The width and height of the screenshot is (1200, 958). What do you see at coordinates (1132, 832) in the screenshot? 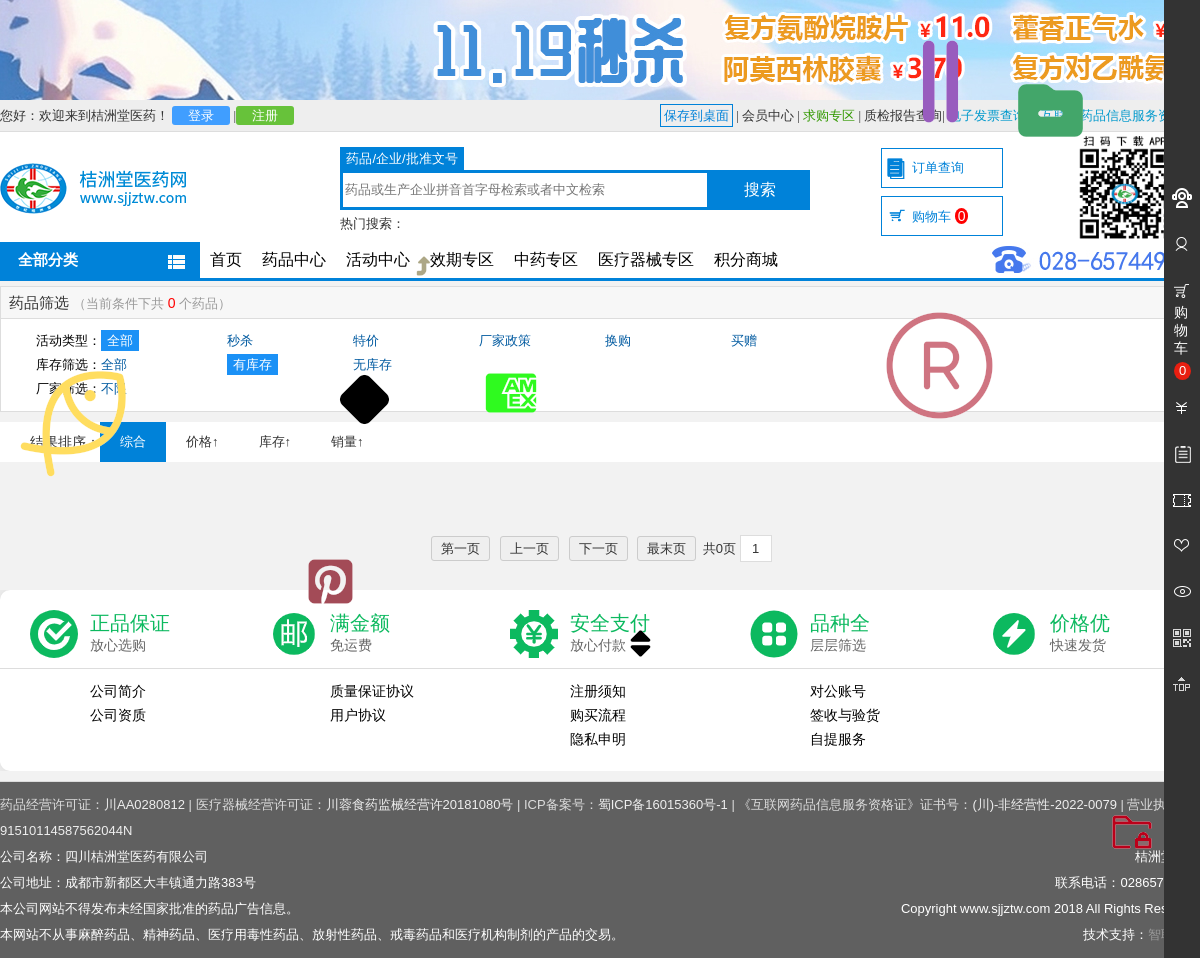
I see `access a password-protected folder` at bounding box center [1132, 832].